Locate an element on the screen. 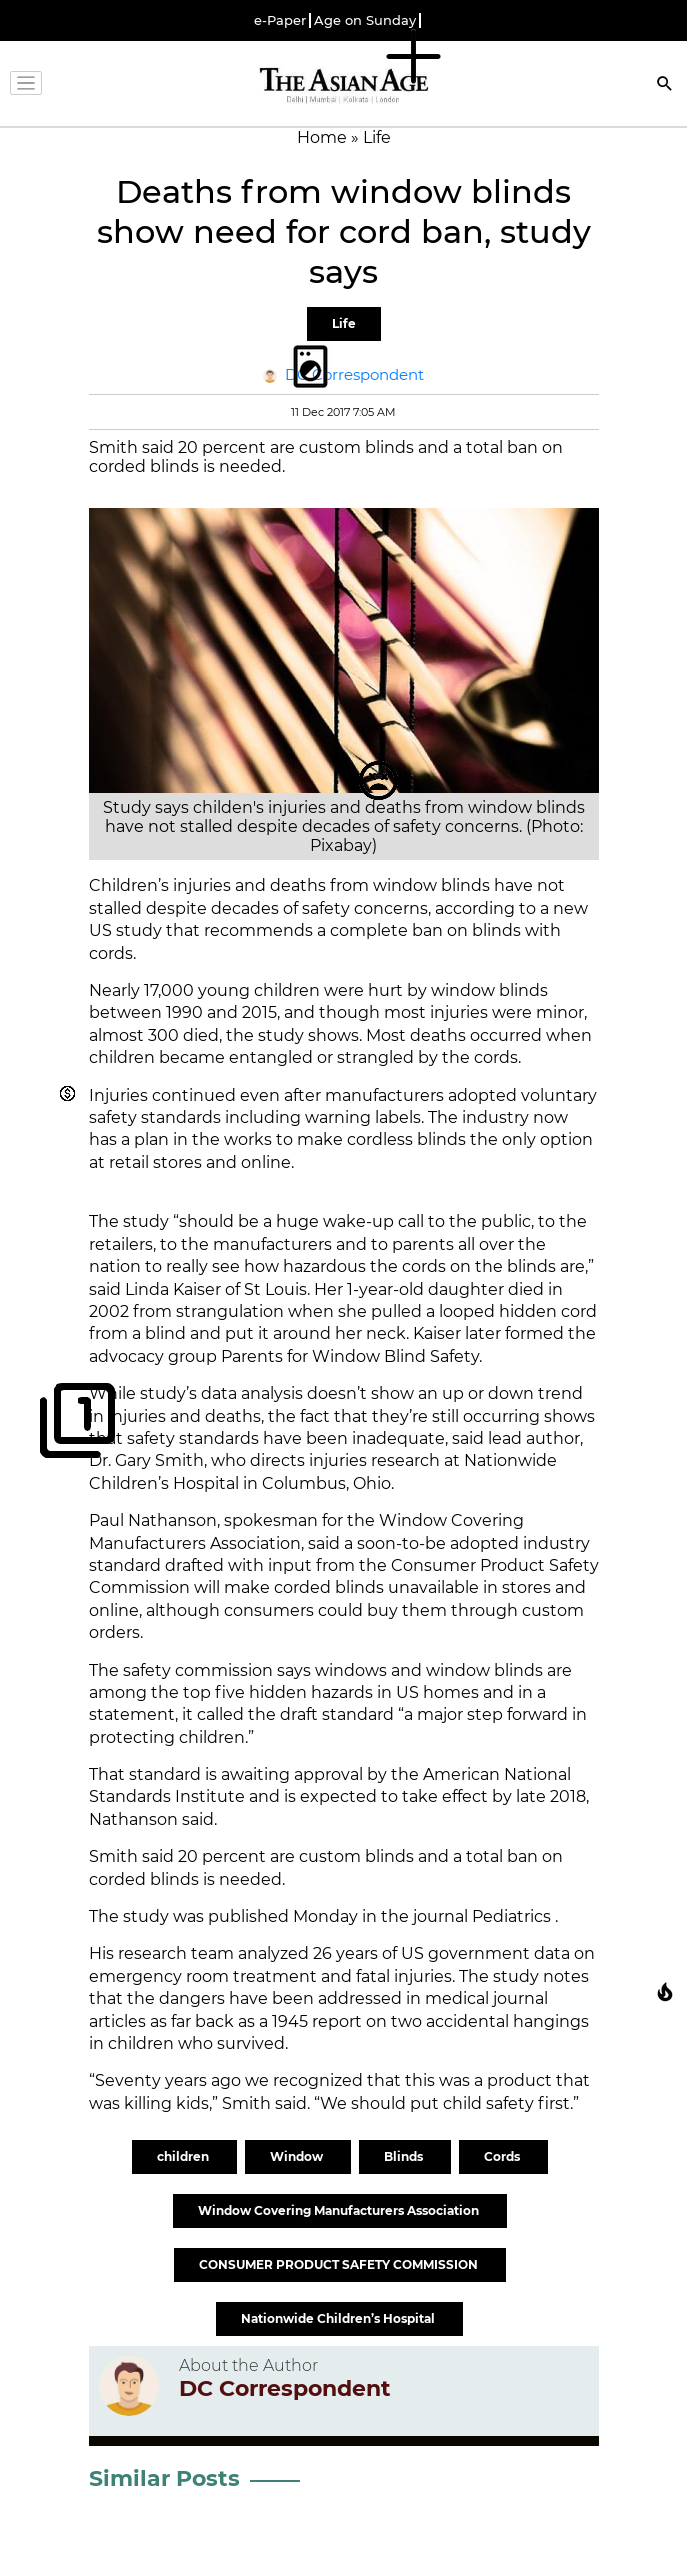 The height and width of the screenshot is (2569, 687). find nearby laundromat or laundry services is located at coordinates (310, 366).